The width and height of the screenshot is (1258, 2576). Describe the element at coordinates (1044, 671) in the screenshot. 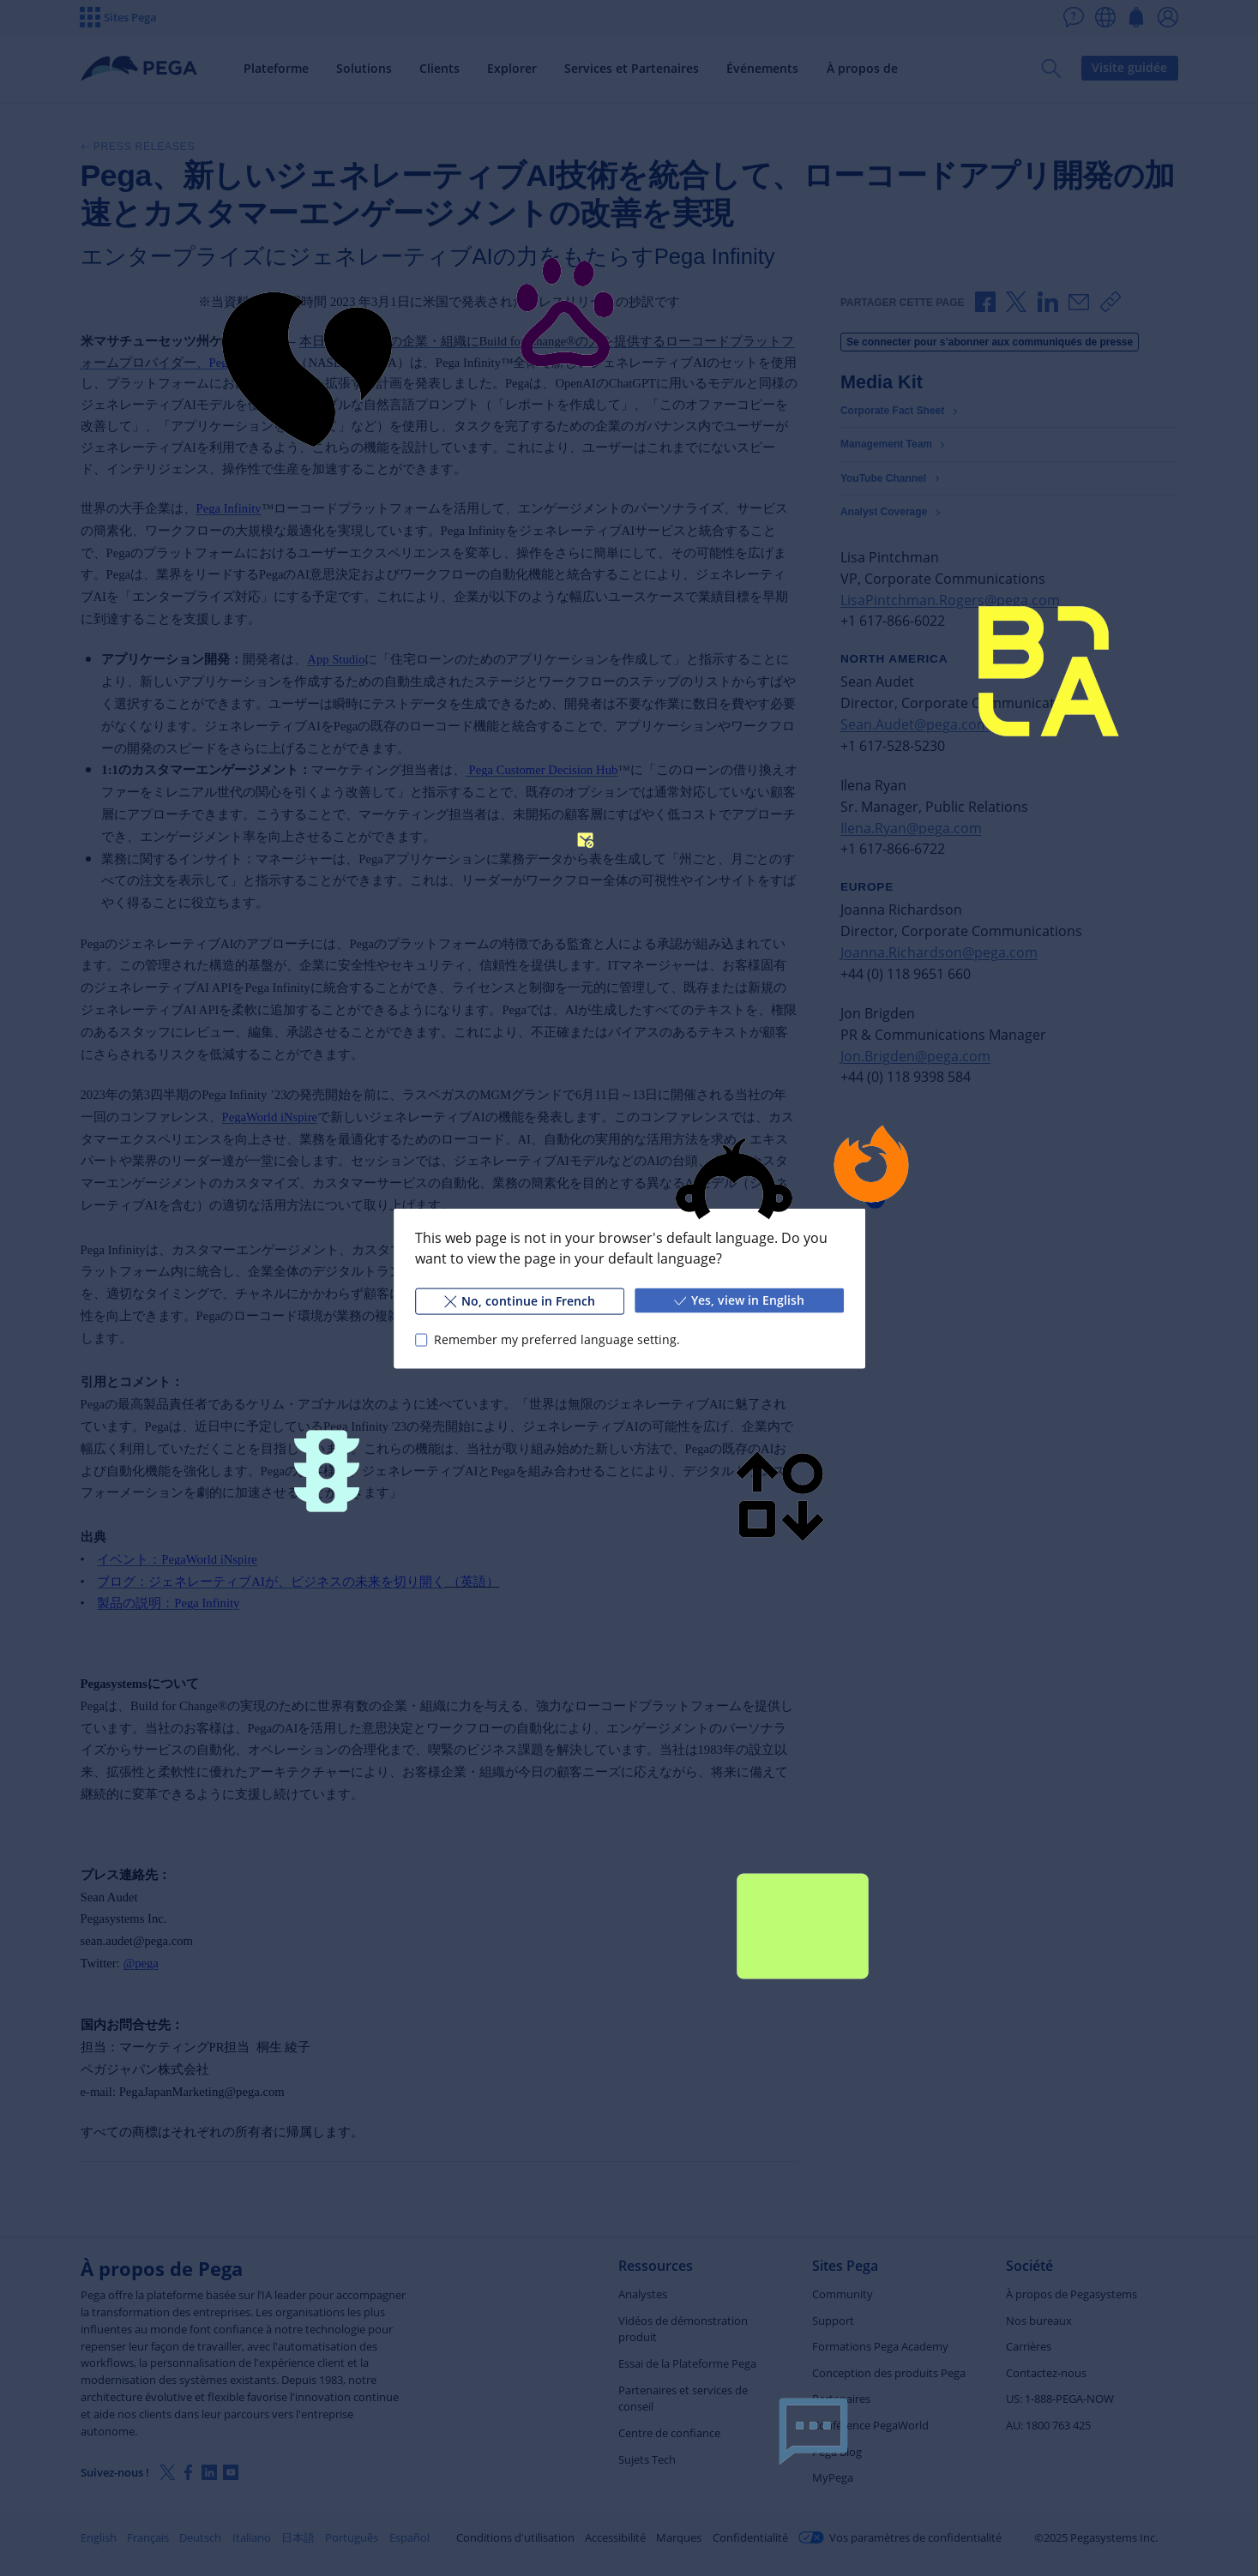

I see `switch between languages or translation mode` at that location.